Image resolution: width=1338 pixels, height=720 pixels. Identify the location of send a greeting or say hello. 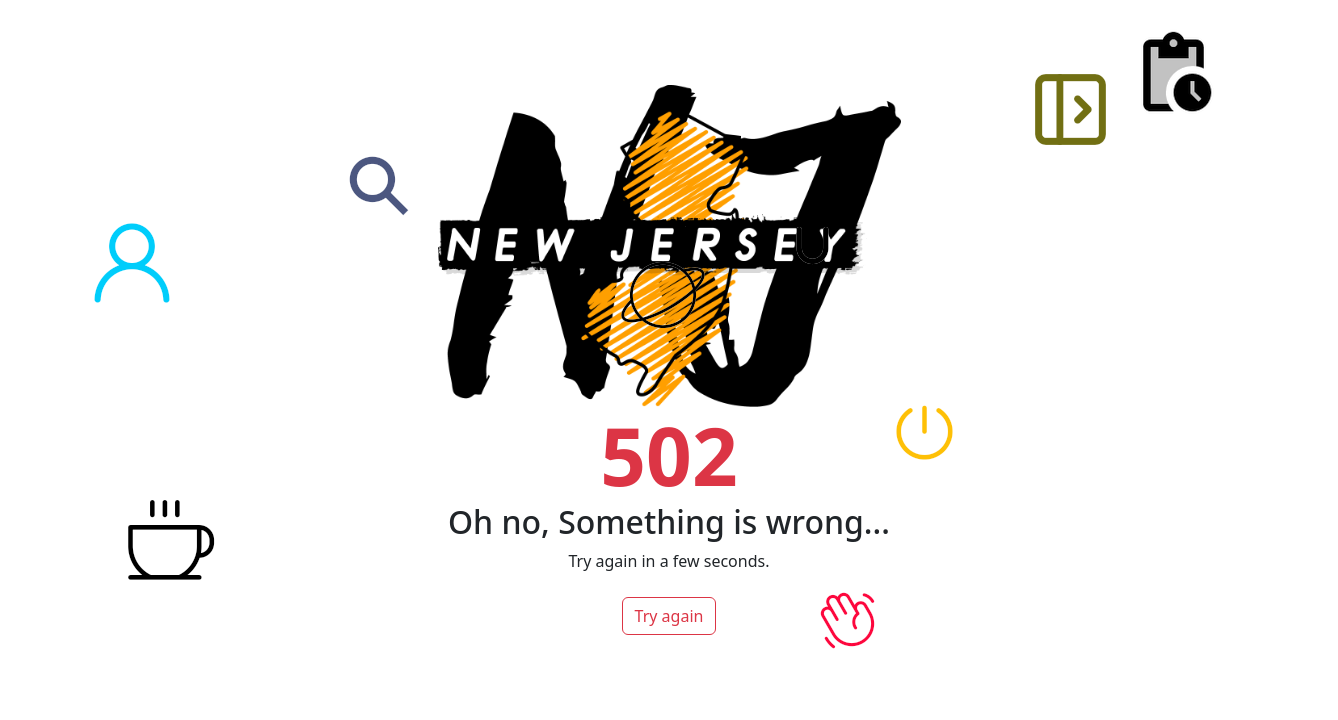
(847, 619).